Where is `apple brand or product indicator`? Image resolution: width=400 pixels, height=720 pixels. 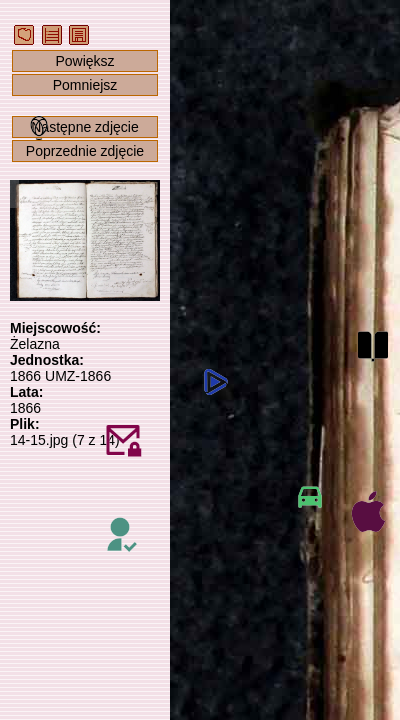
apple brand or product indicator is located at coordinates (368, 511).